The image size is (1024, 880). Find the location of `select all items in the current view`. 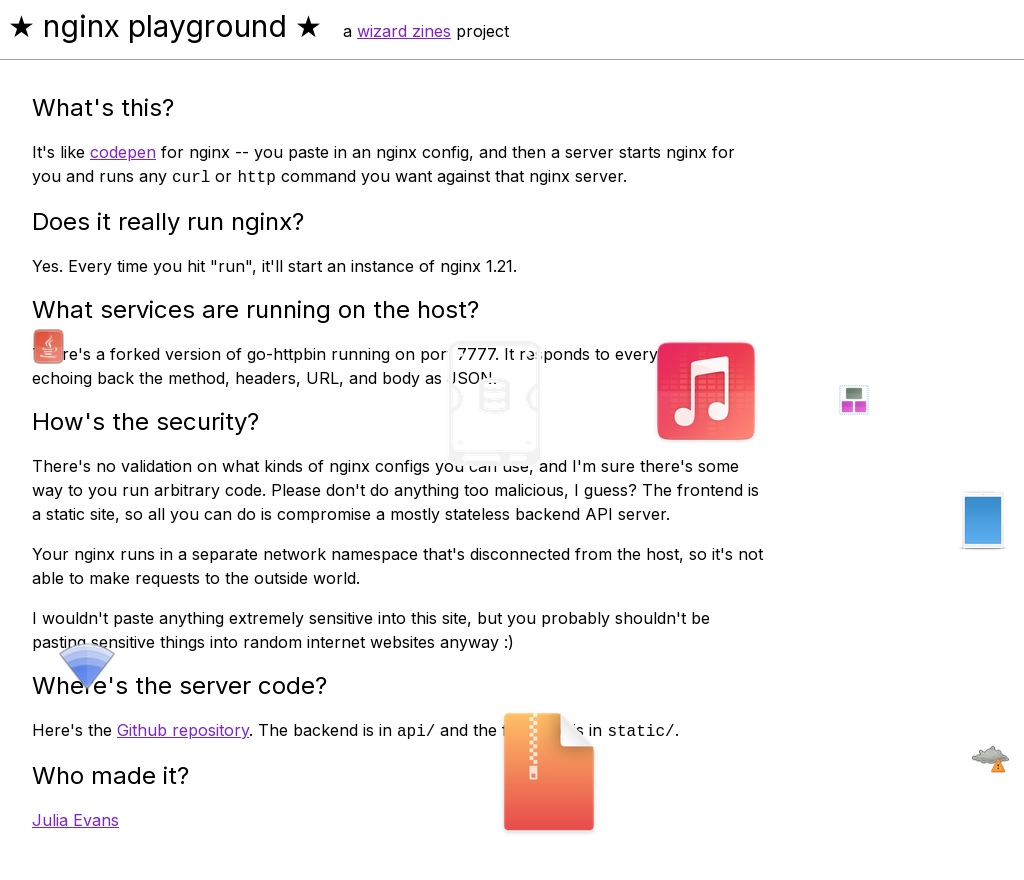

select all items in the current view is located at coordinates (854, 400).